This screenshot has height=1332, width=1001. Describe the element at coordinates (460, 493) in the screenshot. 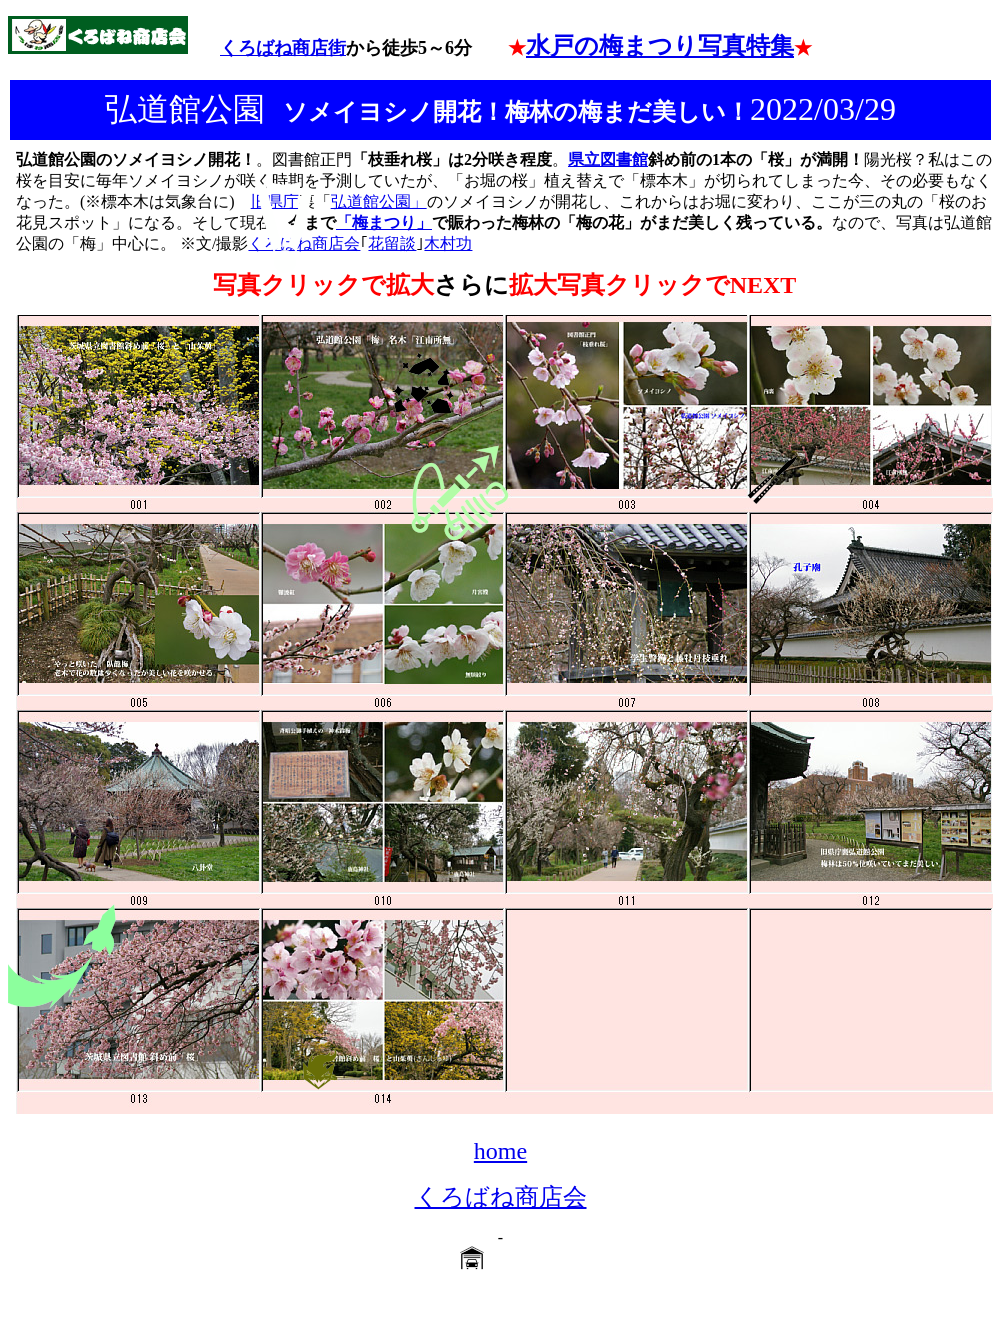

I see `select rope dart weapon in game inventory` at that location.